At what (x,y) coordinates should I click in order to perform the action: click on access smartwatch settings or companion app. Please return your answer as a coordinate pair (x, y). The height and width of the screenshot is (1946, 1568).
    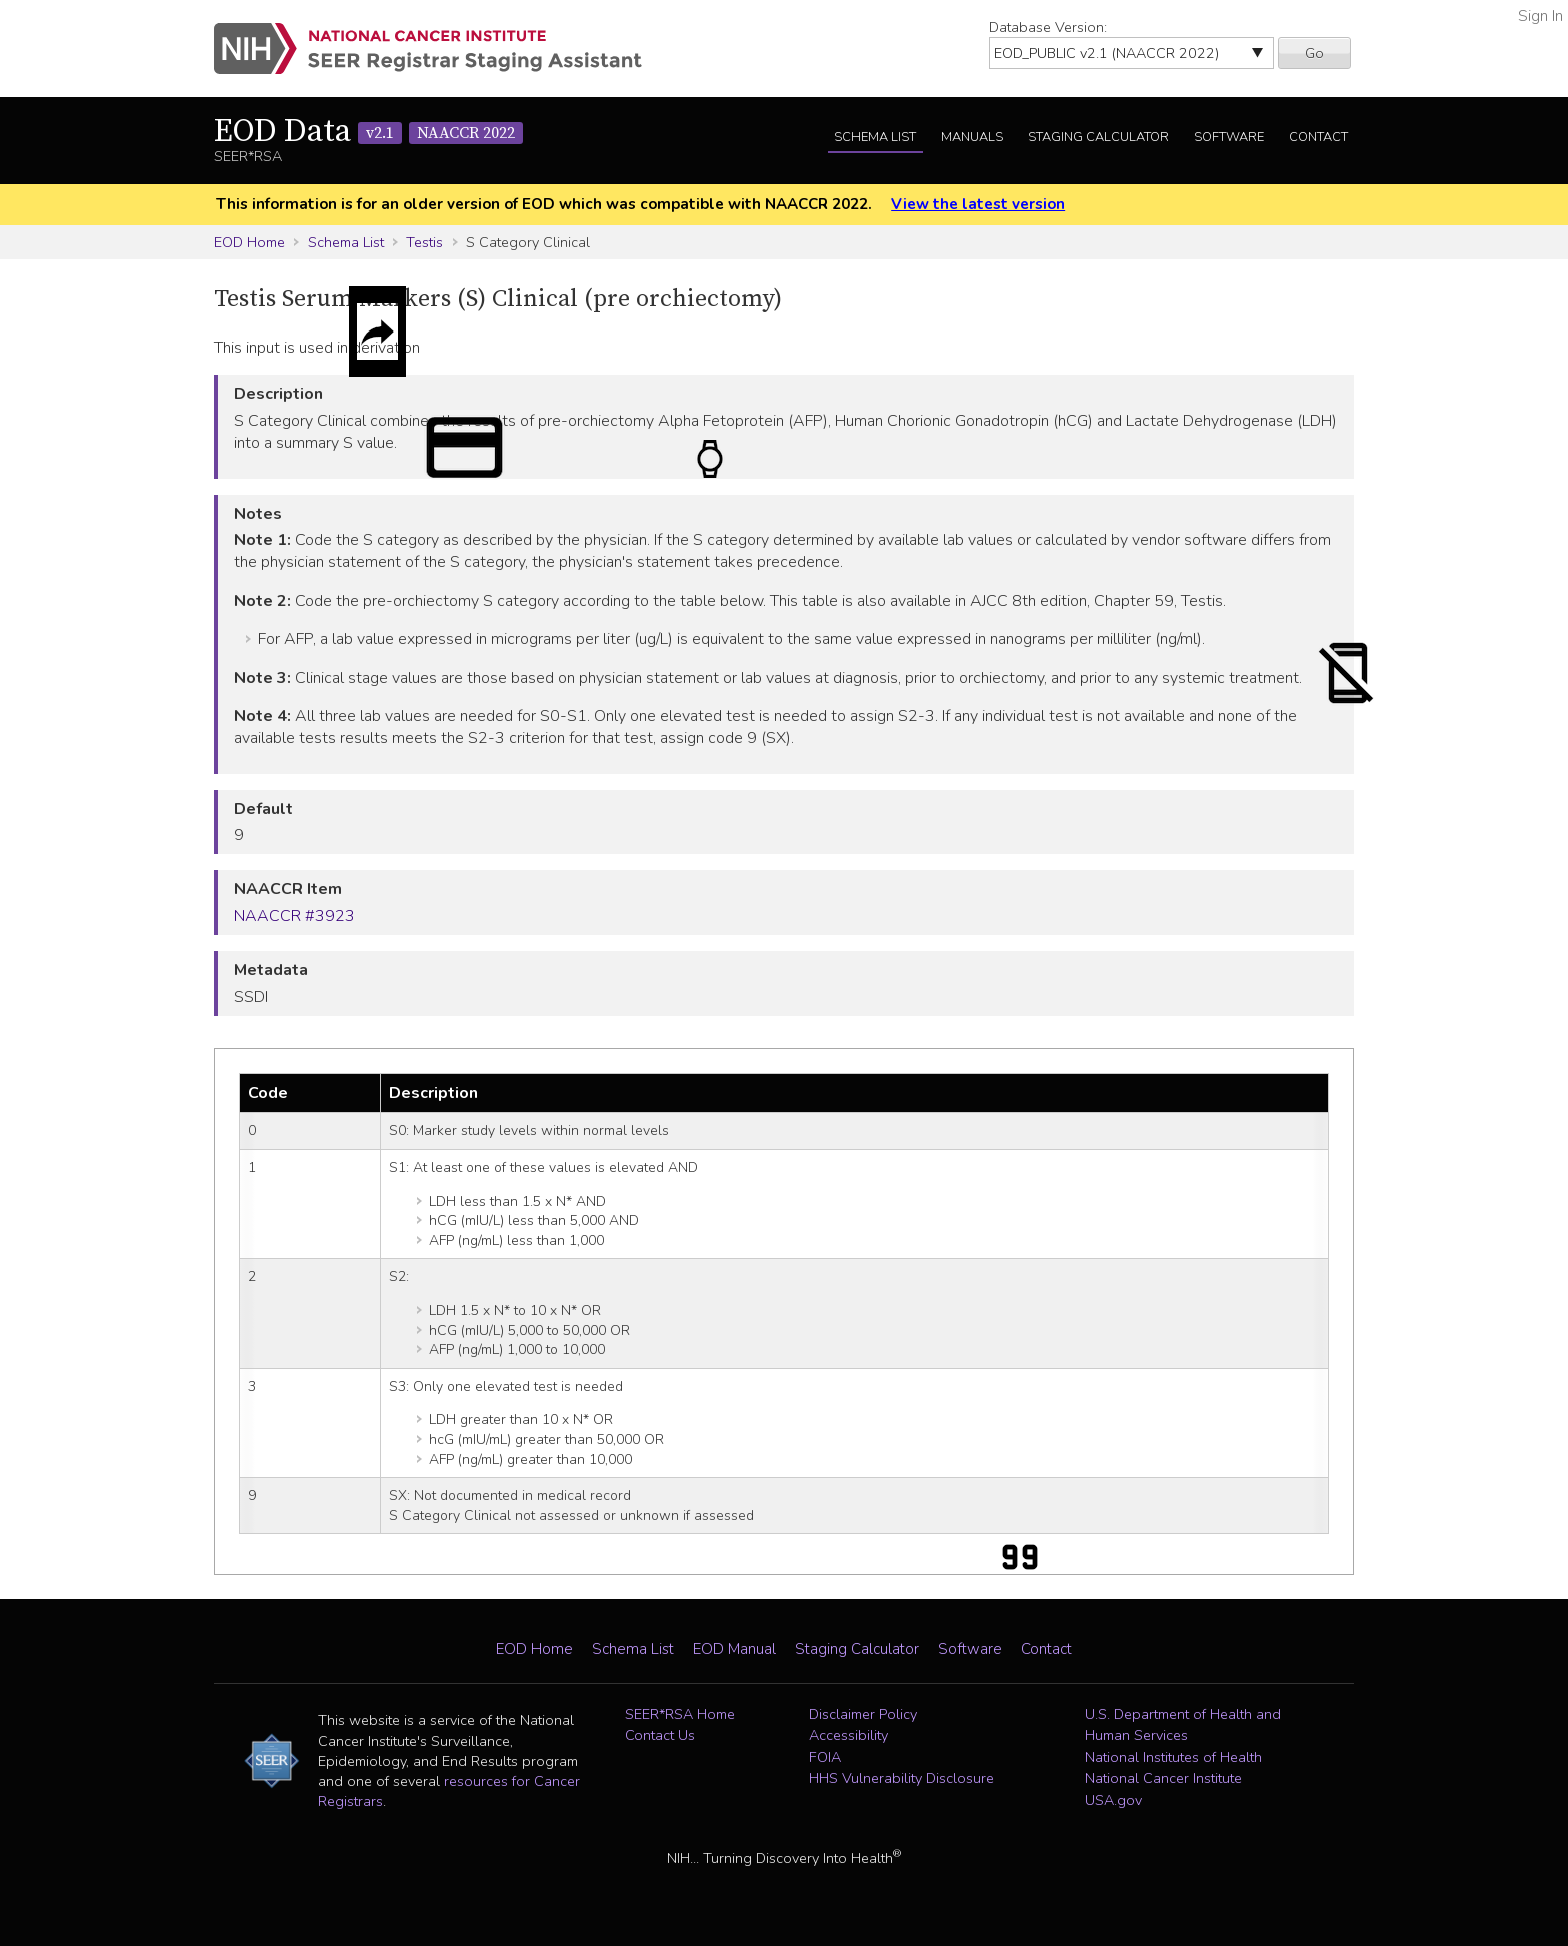
    Looking at the image, I should click on (710, 459).